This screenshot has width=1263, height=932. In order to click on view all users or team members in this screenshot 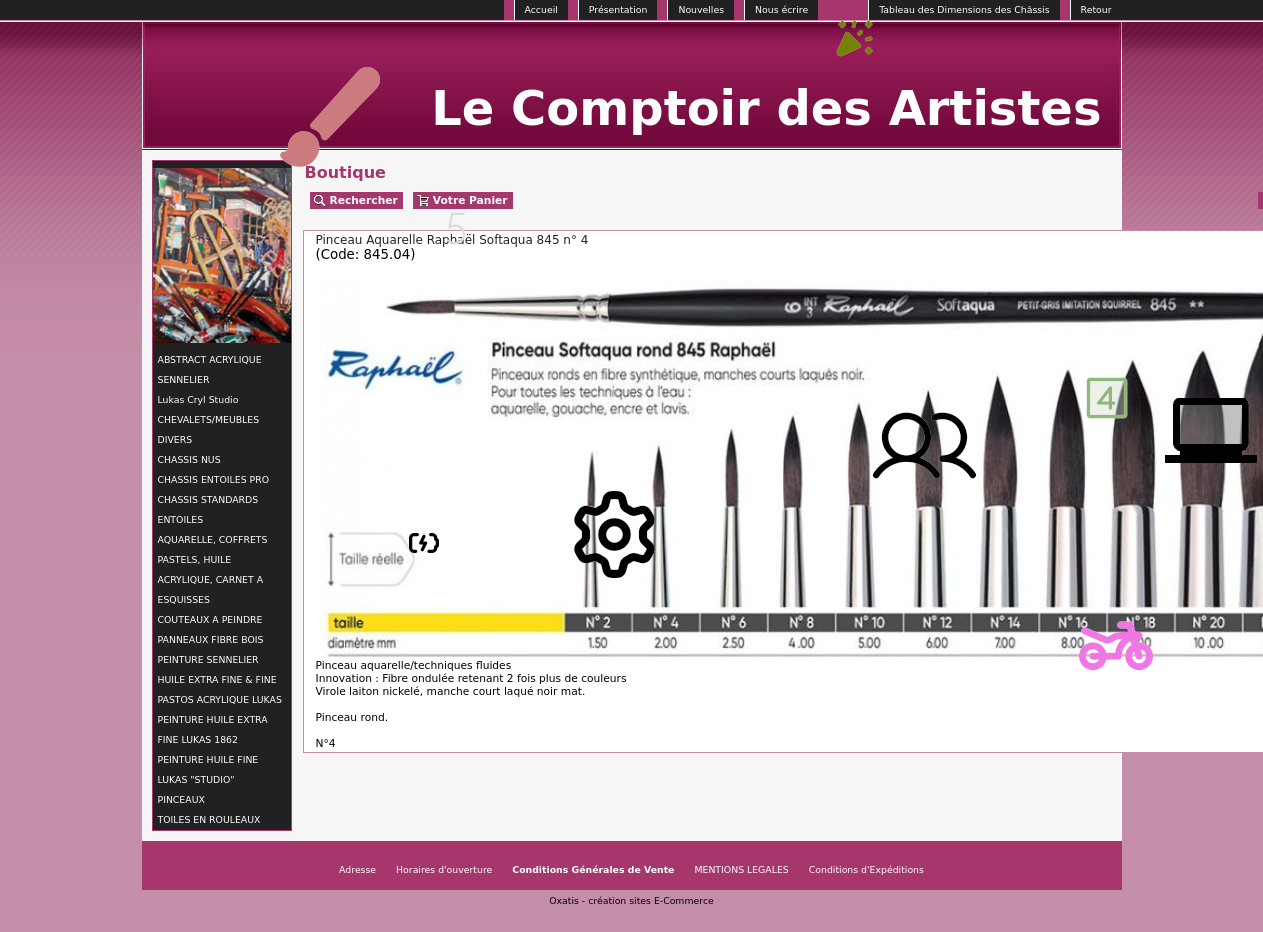, I will do `click(924, 445)`.